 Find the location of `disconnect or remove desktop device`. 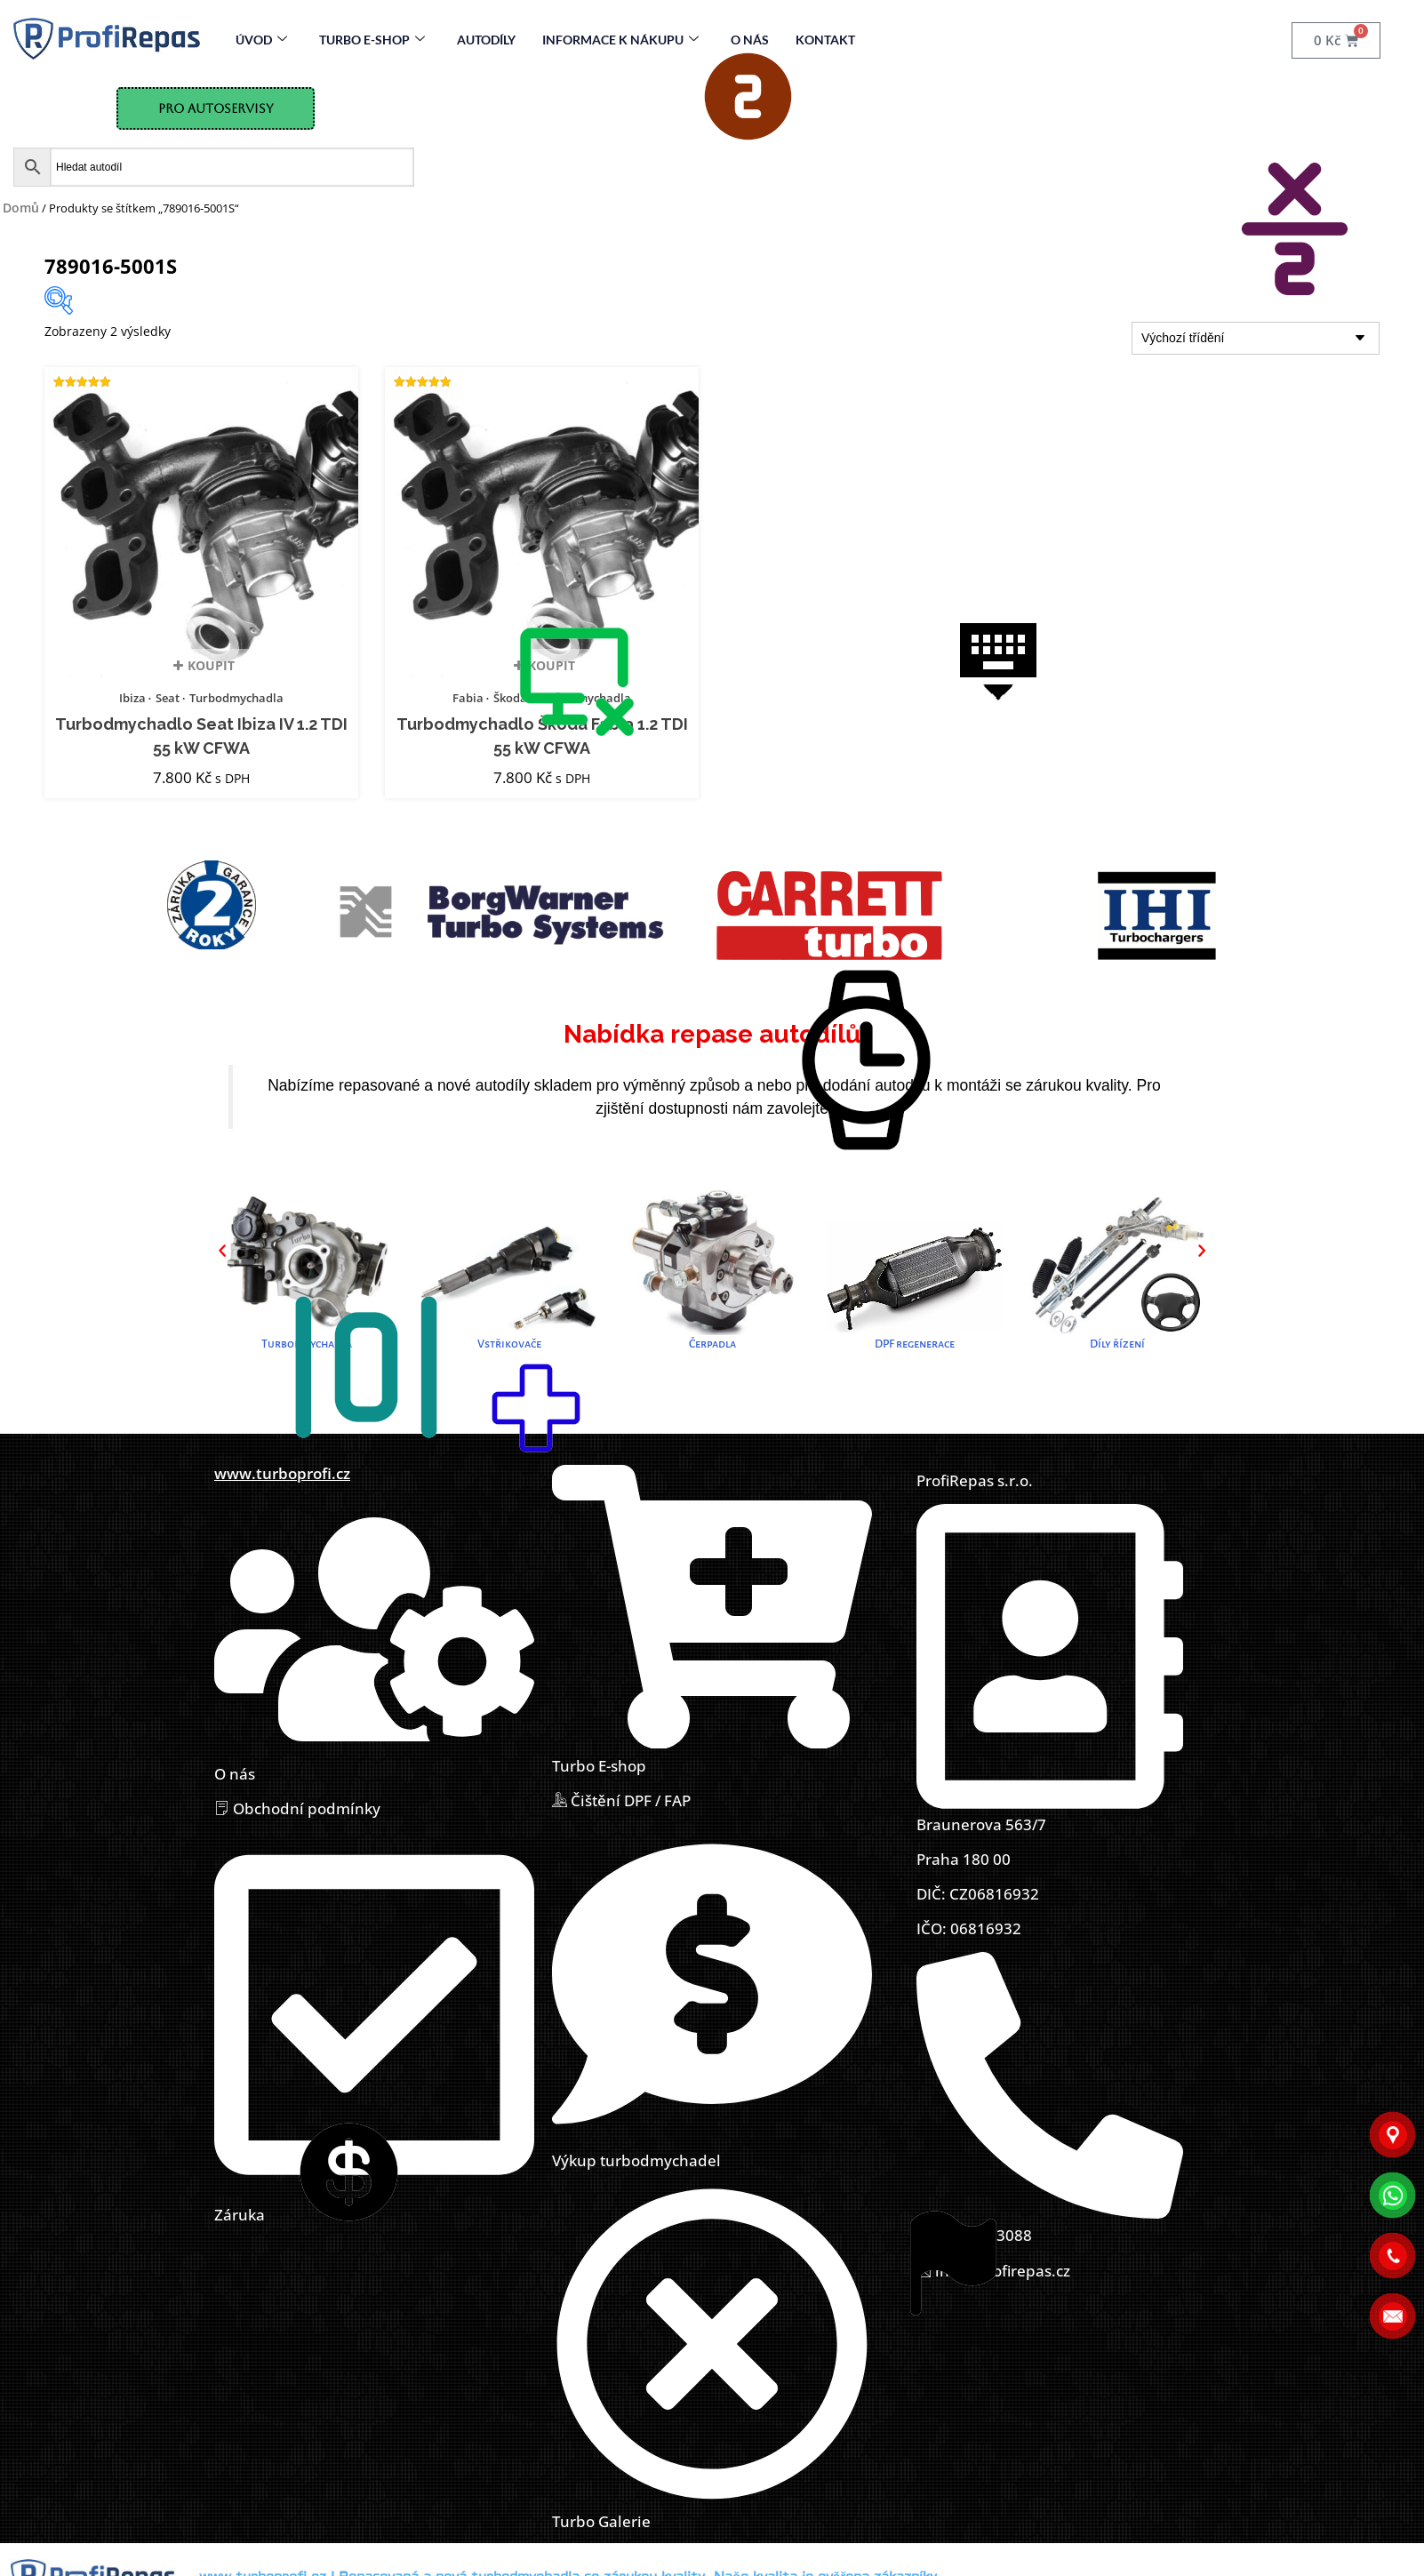

disconnect or remove desktop device is located at coordinates (574, 676).